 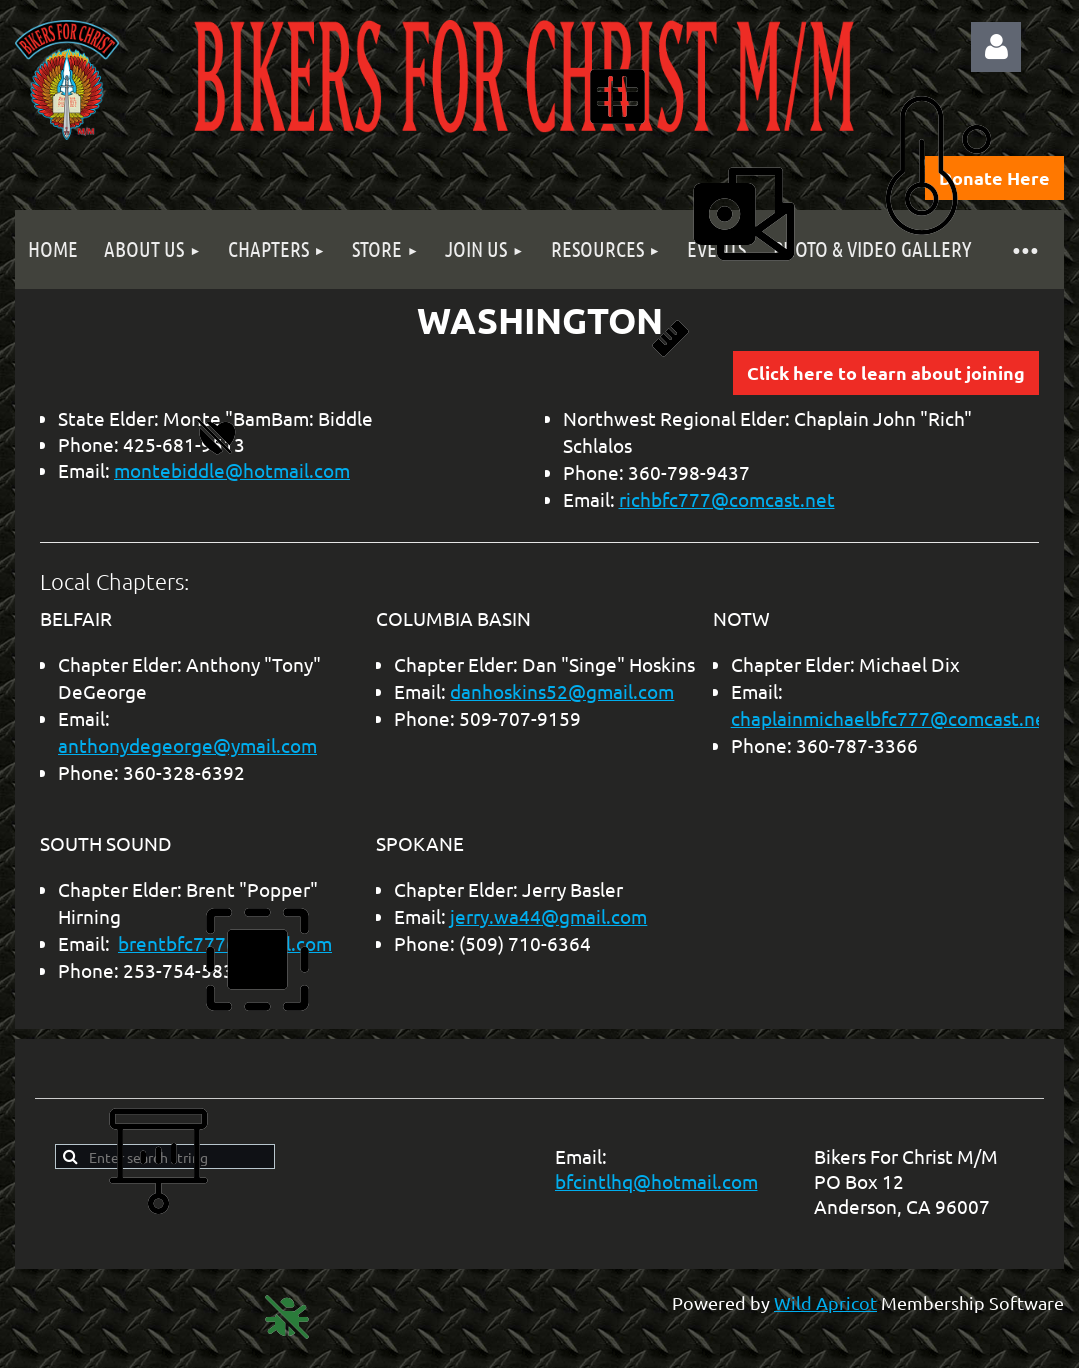 I want to click on view presentation with charts, so click(x=158, y=1153).